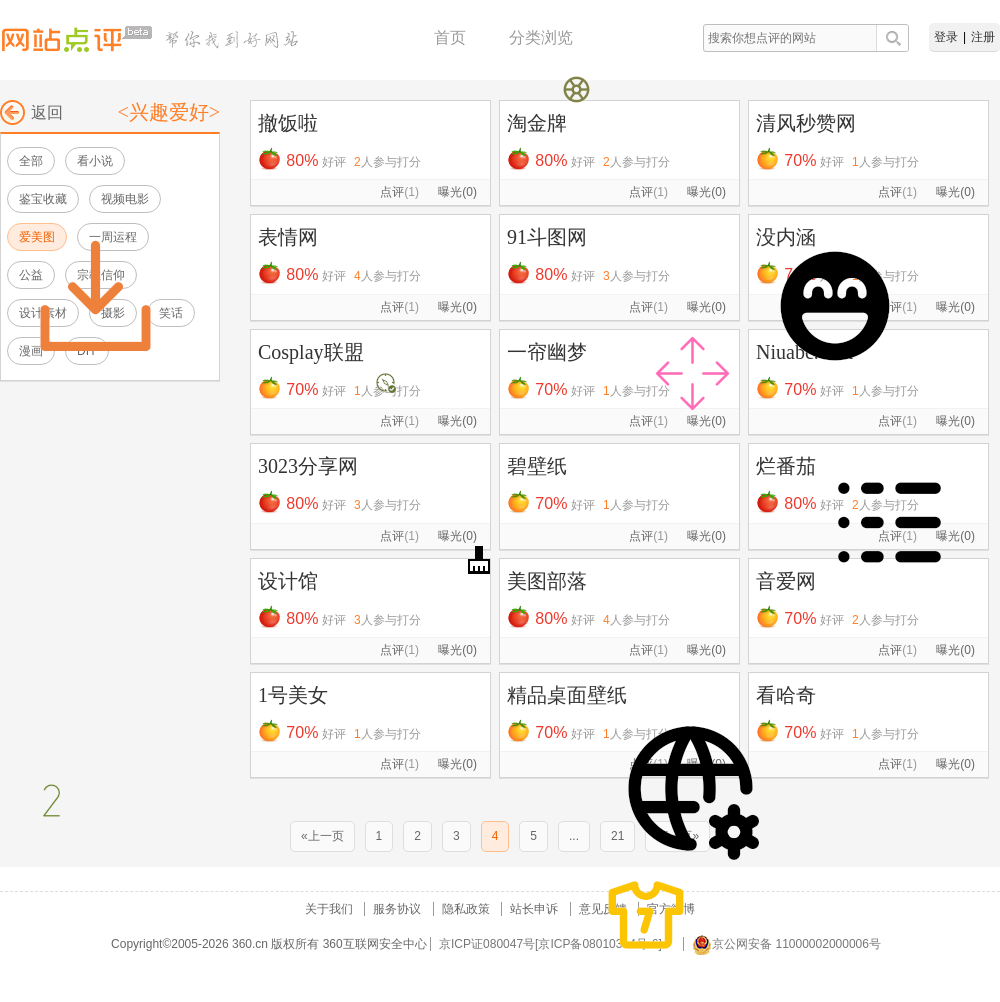 Image resolution: width=1000 pixels, height=1002 pixels. I want to click on access vehicle or tire settings, so click(576, 89).